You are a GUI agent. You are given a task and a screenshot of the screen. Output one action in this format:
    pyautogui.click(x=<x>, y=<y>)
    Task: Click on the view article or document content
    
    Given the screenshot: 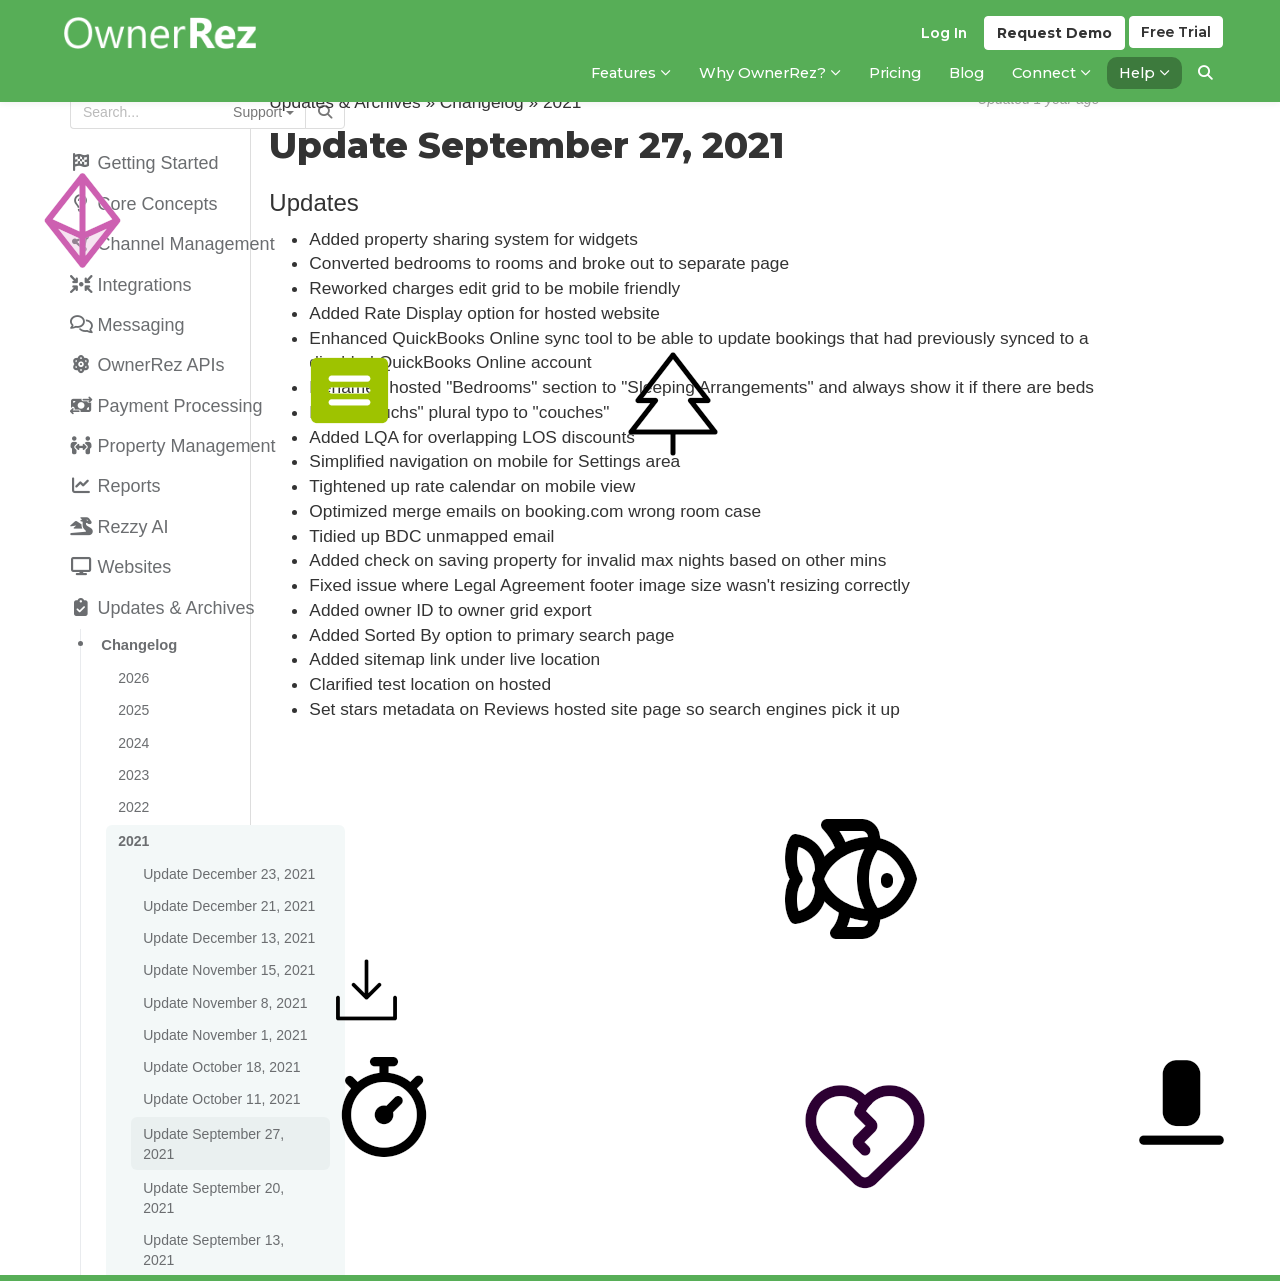 What is the action you would take?
    pyautogui.click(x=349, y=390)
    